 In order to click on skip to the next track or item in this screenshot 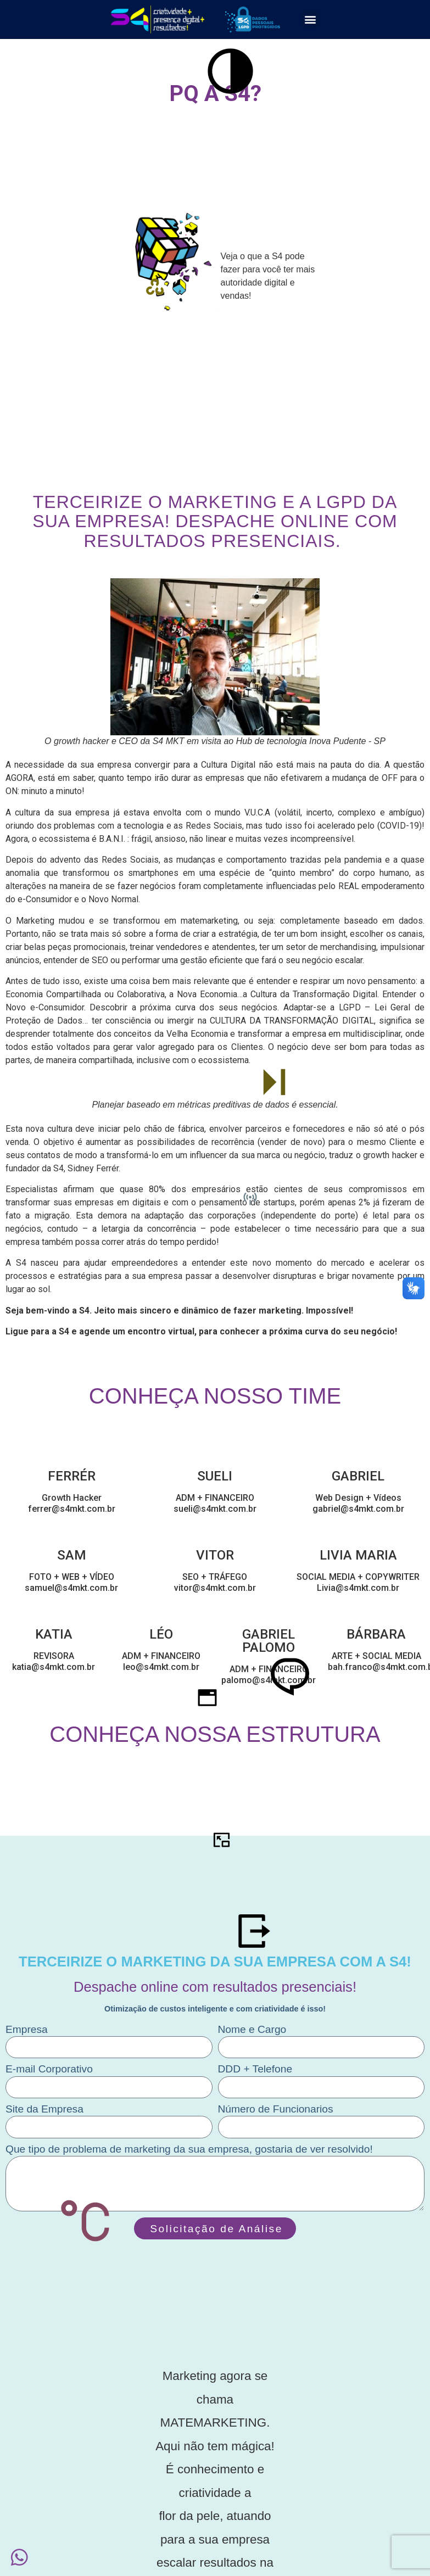, I will do `click(274, 1082)`.